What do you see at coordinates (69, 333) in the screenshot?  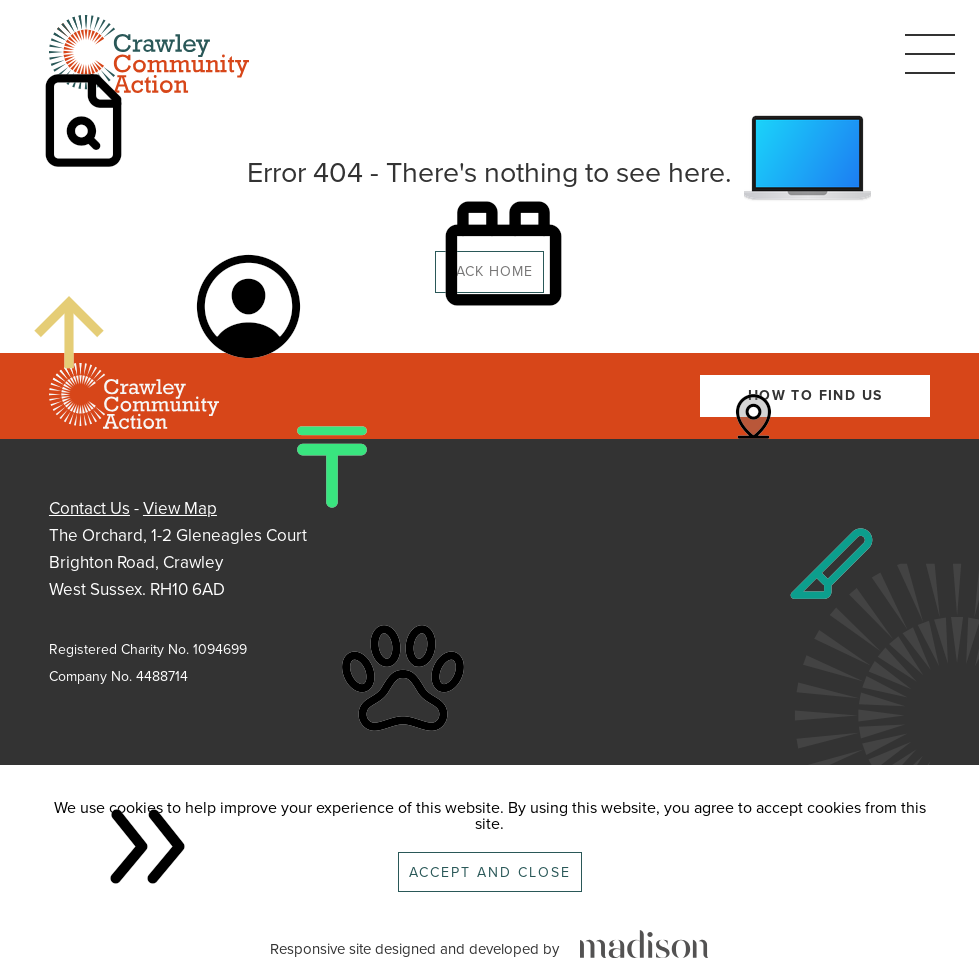 I see `scroll to top of page` at bounding box center [69, 333].